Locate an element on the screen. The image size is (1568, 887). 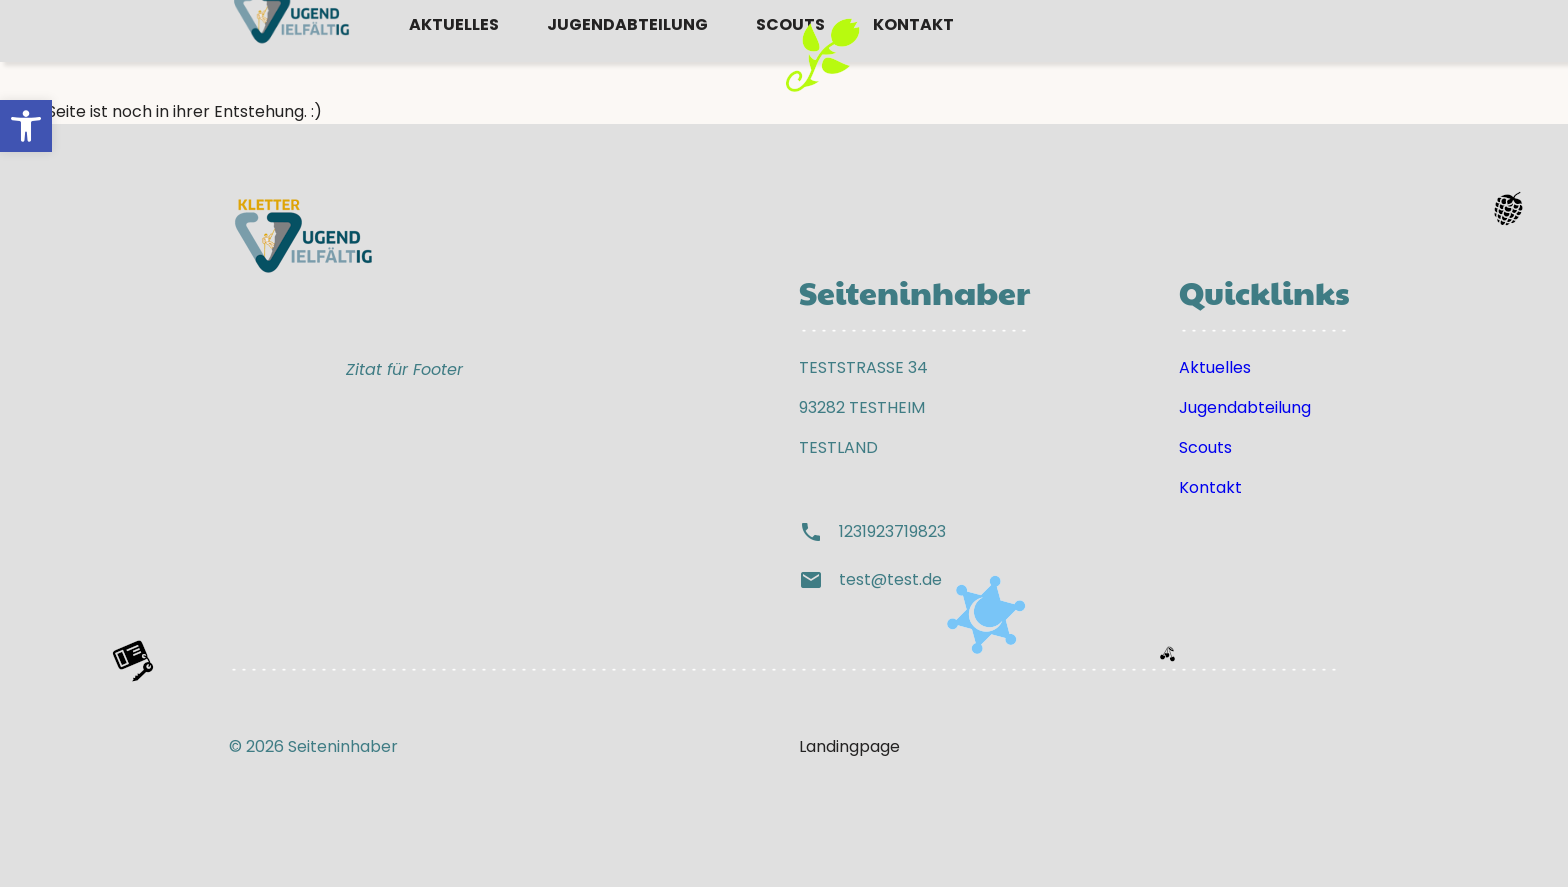
indicates raspberry flavor or ingredient is located at coordinates (1508, 208).